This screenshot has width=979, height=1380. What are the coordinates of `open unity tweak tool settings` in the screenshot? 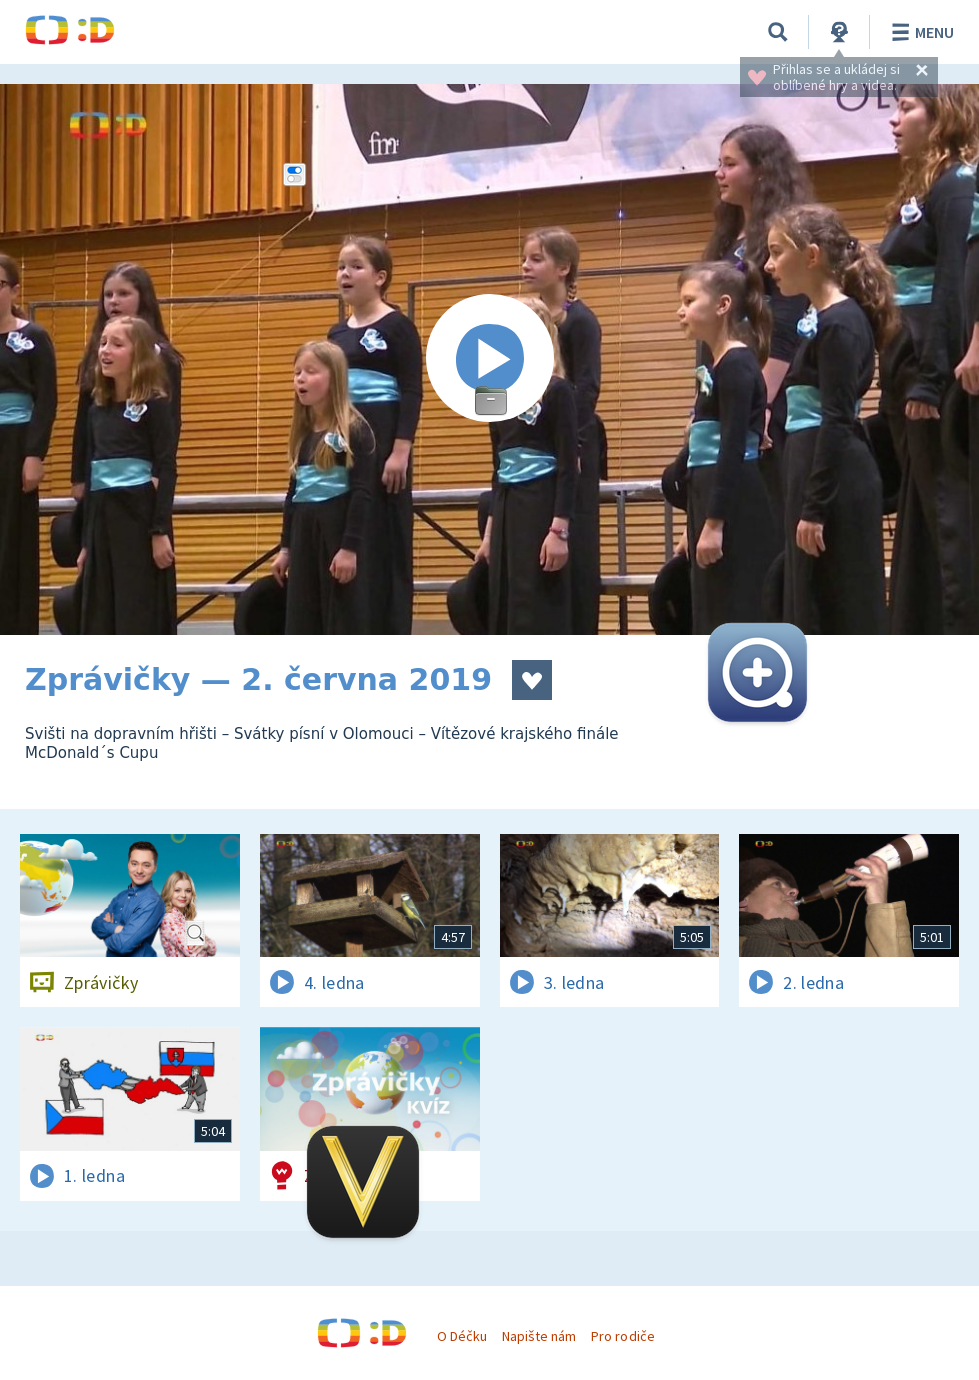 It's located at (294, 174).